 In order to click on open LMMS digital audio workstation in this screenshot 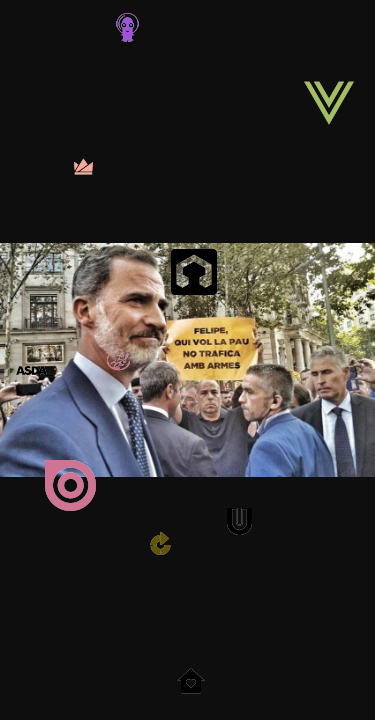, I will do `click(194, 272)`.